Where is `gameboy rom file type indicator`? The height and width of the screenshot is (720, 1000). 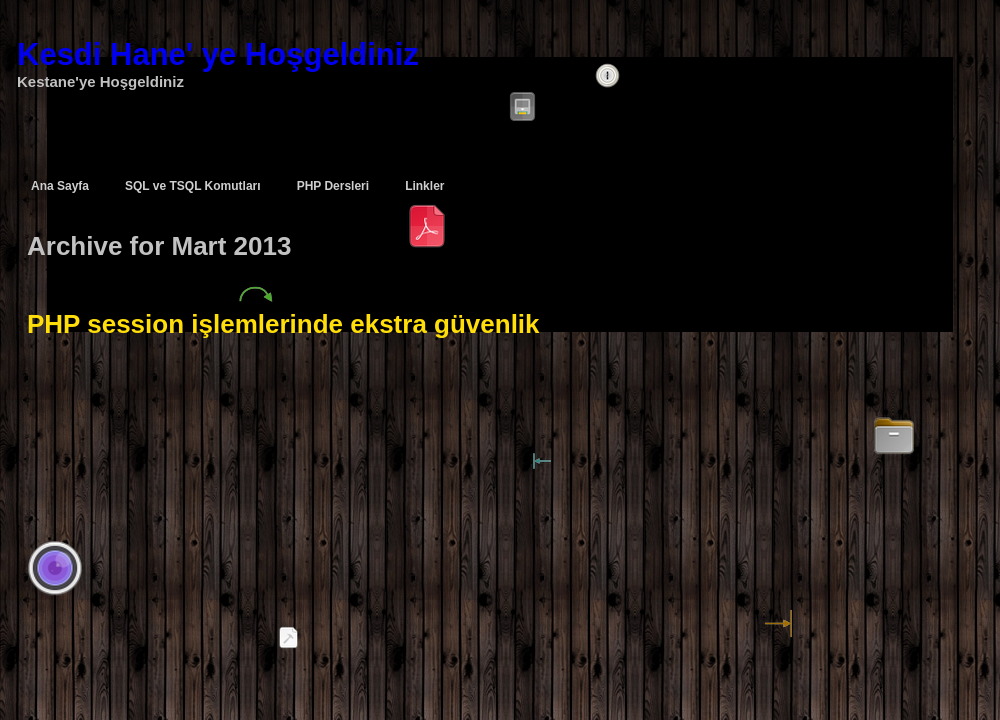
gameboy rom file type indicator is located at coordinates (522, 106).